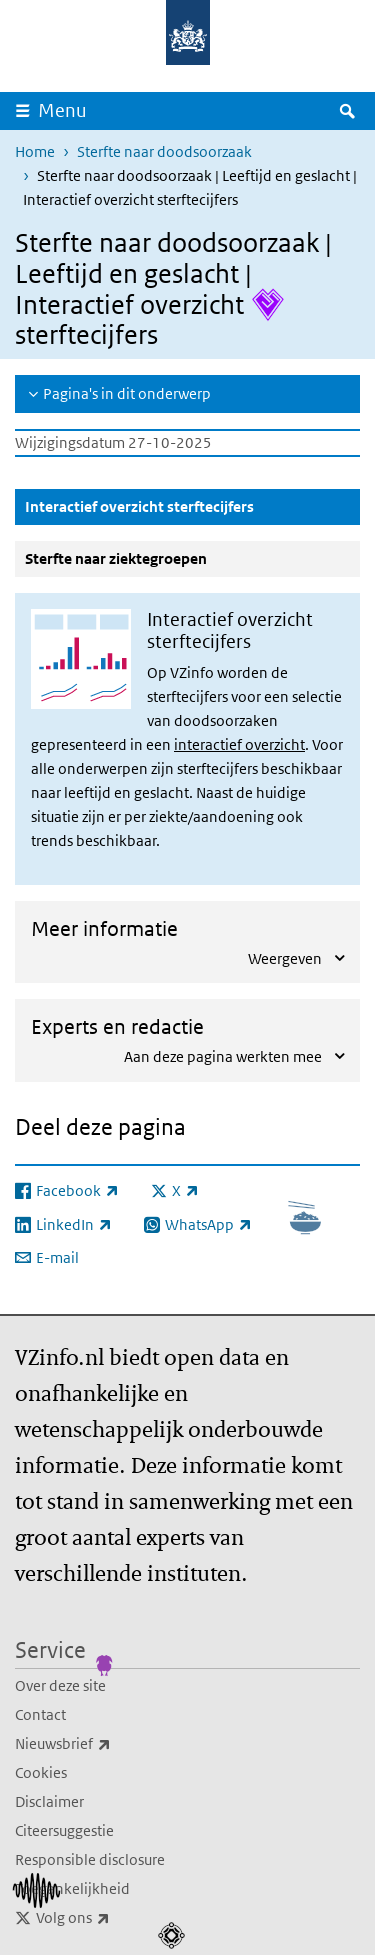 The width and height of the screenshot is (375, 1956). Describe the element at coordinates (268, 305) in the screenshot. I see `indicates a rare or valuable in-game resource` at that location.